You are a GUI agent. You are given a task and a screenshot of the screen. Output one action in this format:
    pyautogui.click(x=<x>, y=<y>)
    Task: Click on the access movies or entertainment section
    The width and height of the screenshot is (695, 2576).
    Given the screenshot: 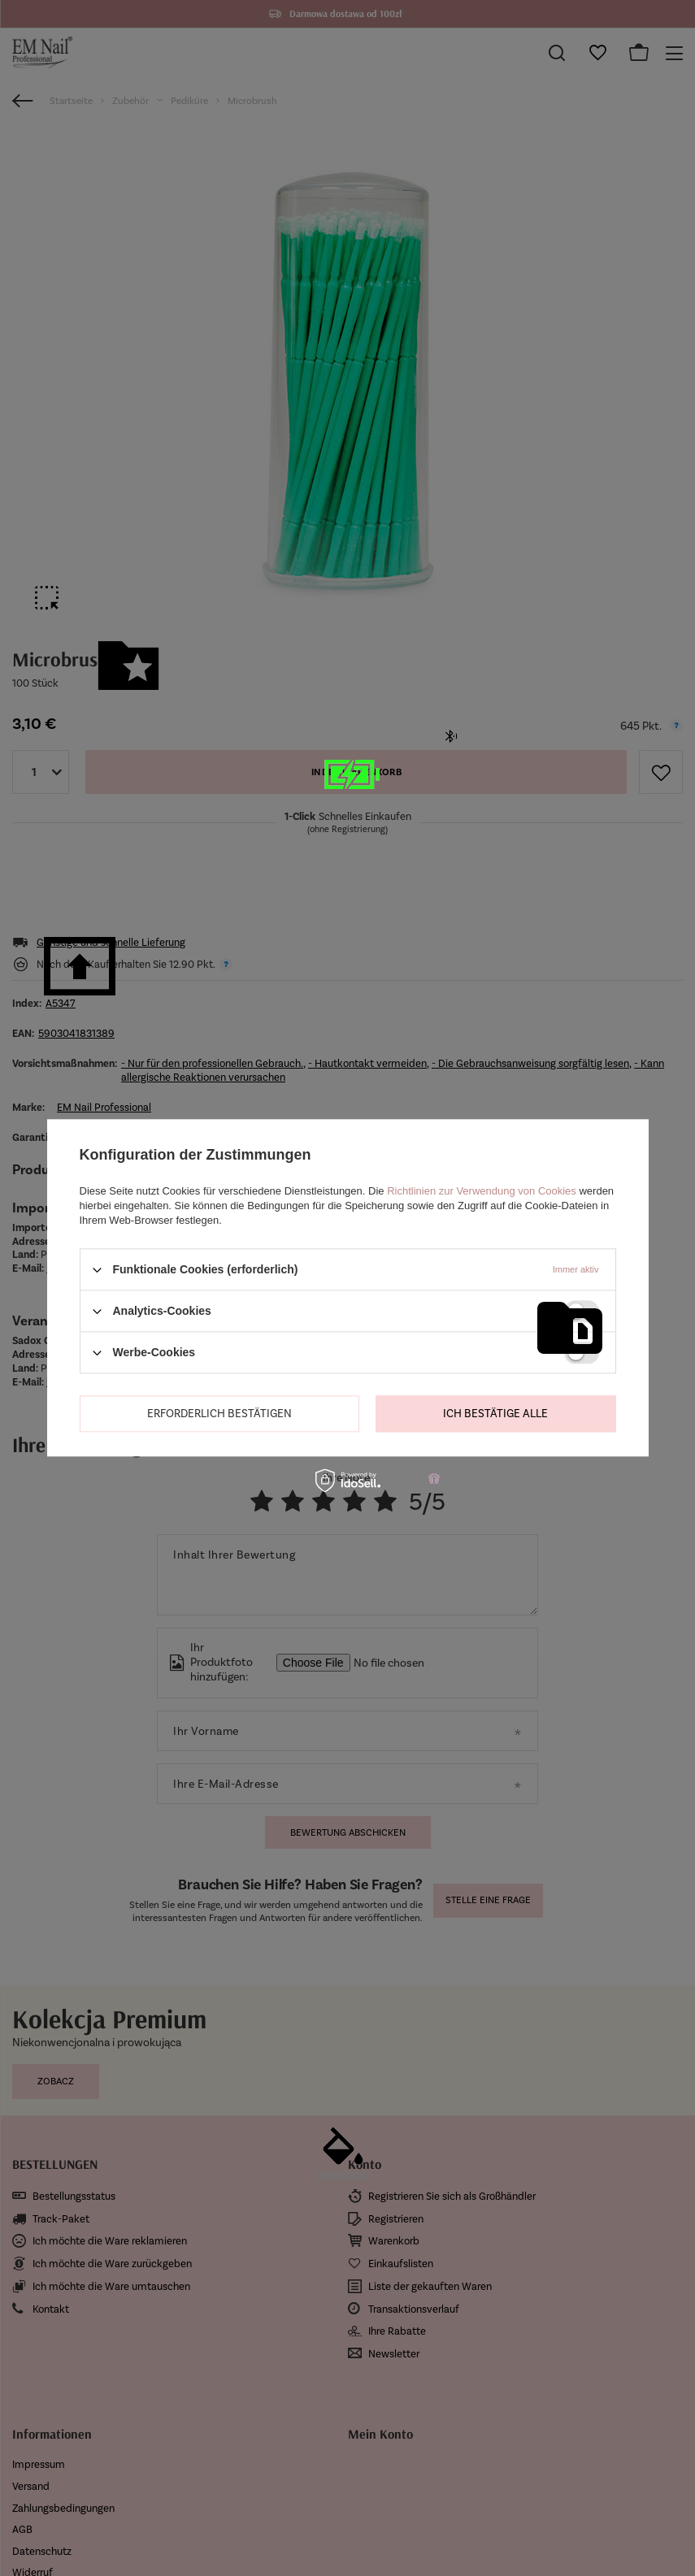 What is the action you would take?
    pyautogui.click(x=434, y=1479)
    